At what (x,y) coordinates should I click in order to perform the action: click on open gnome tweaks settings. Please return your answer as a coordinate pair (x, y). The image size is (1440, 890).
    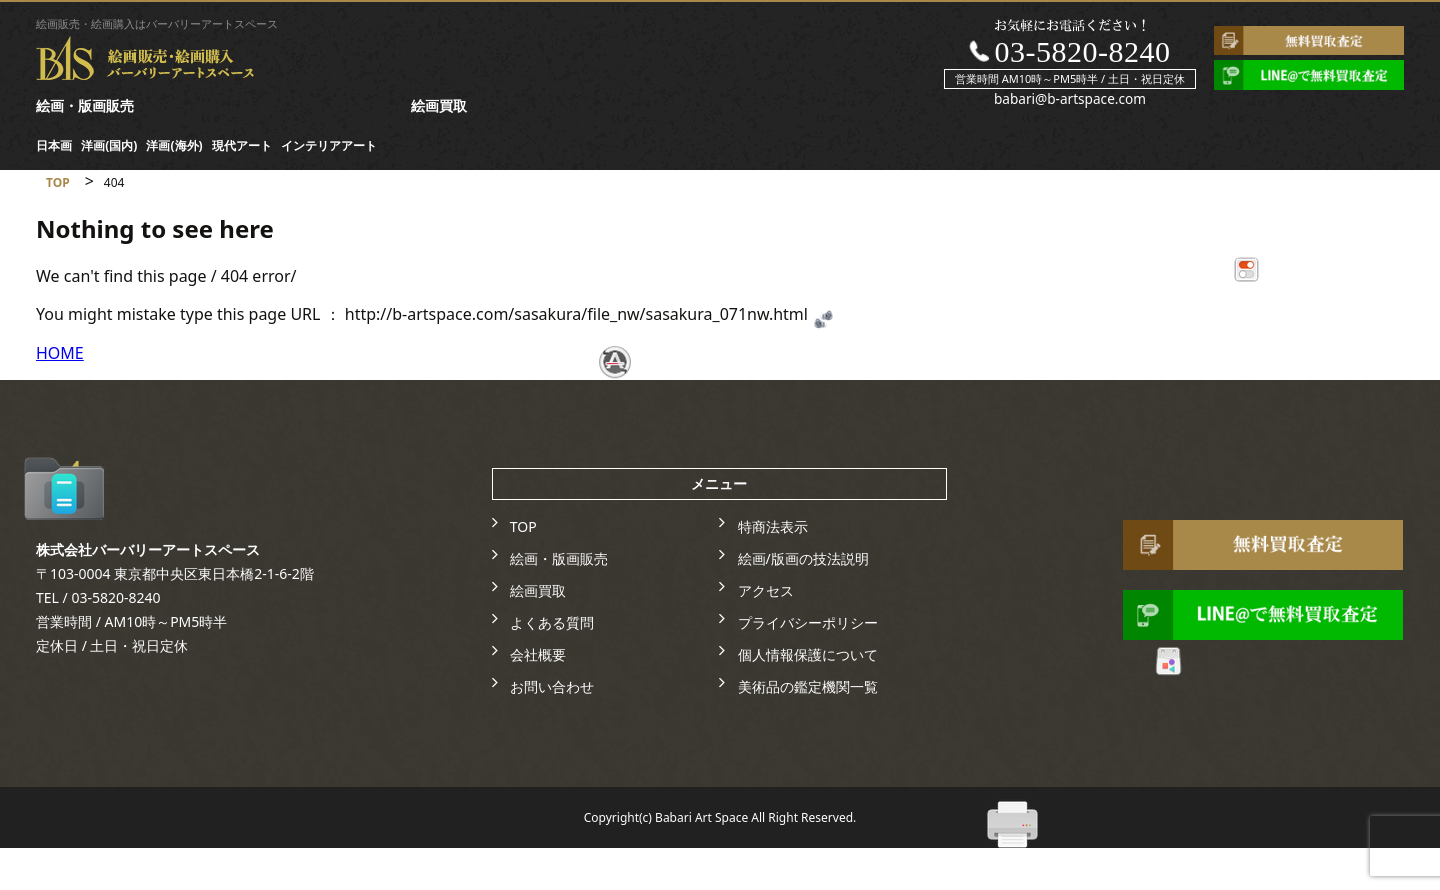
    Looking at the image, I should click on (1246, 269).